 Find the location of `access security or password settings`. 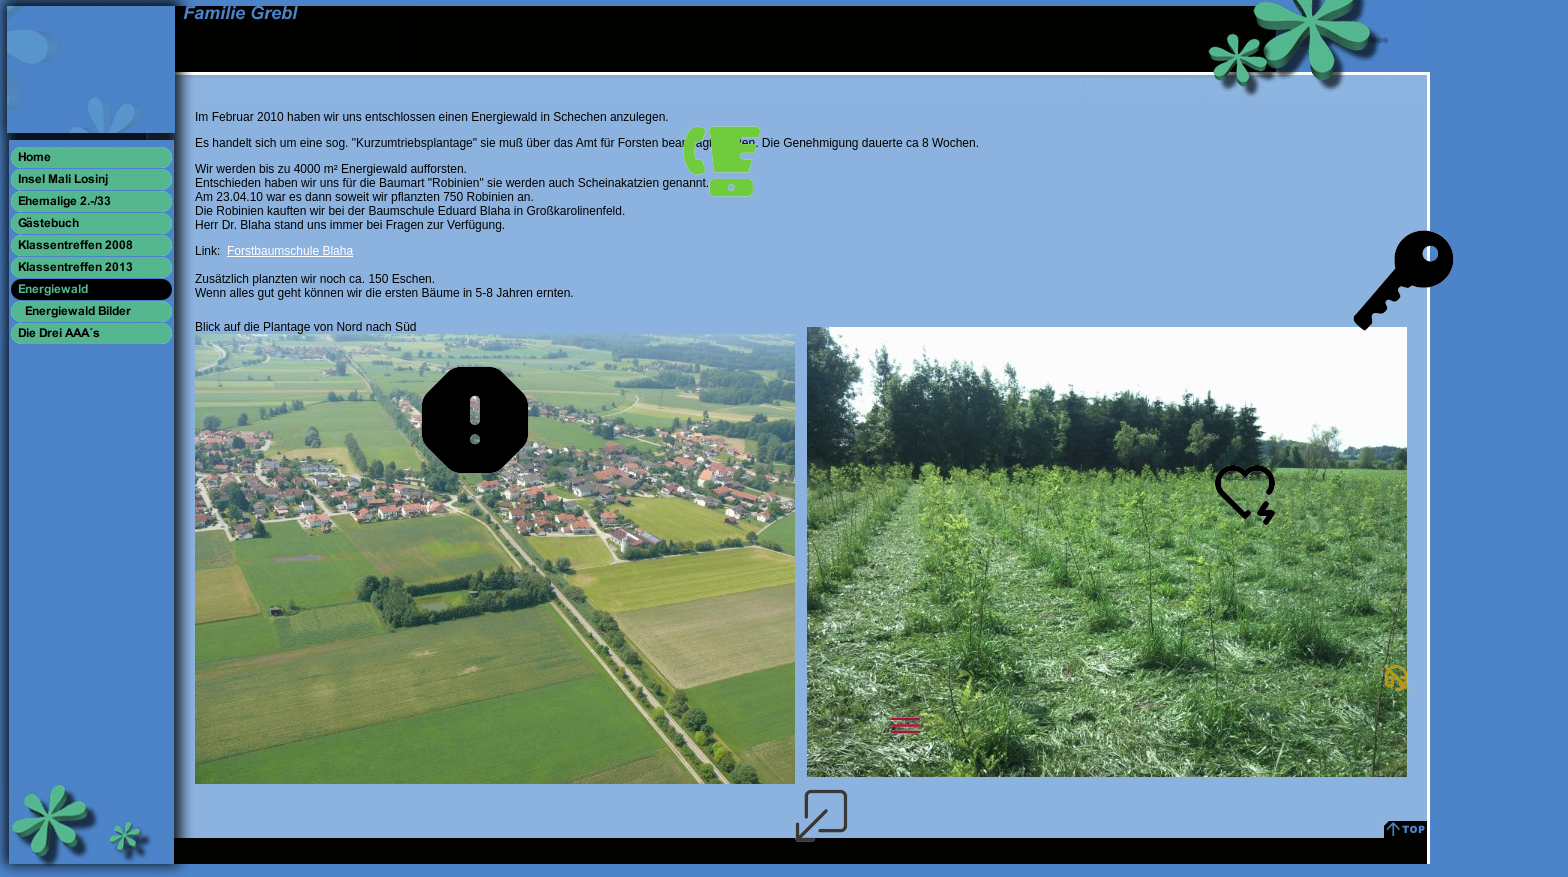

access security or password settings is located at coordinates (1403, 280).